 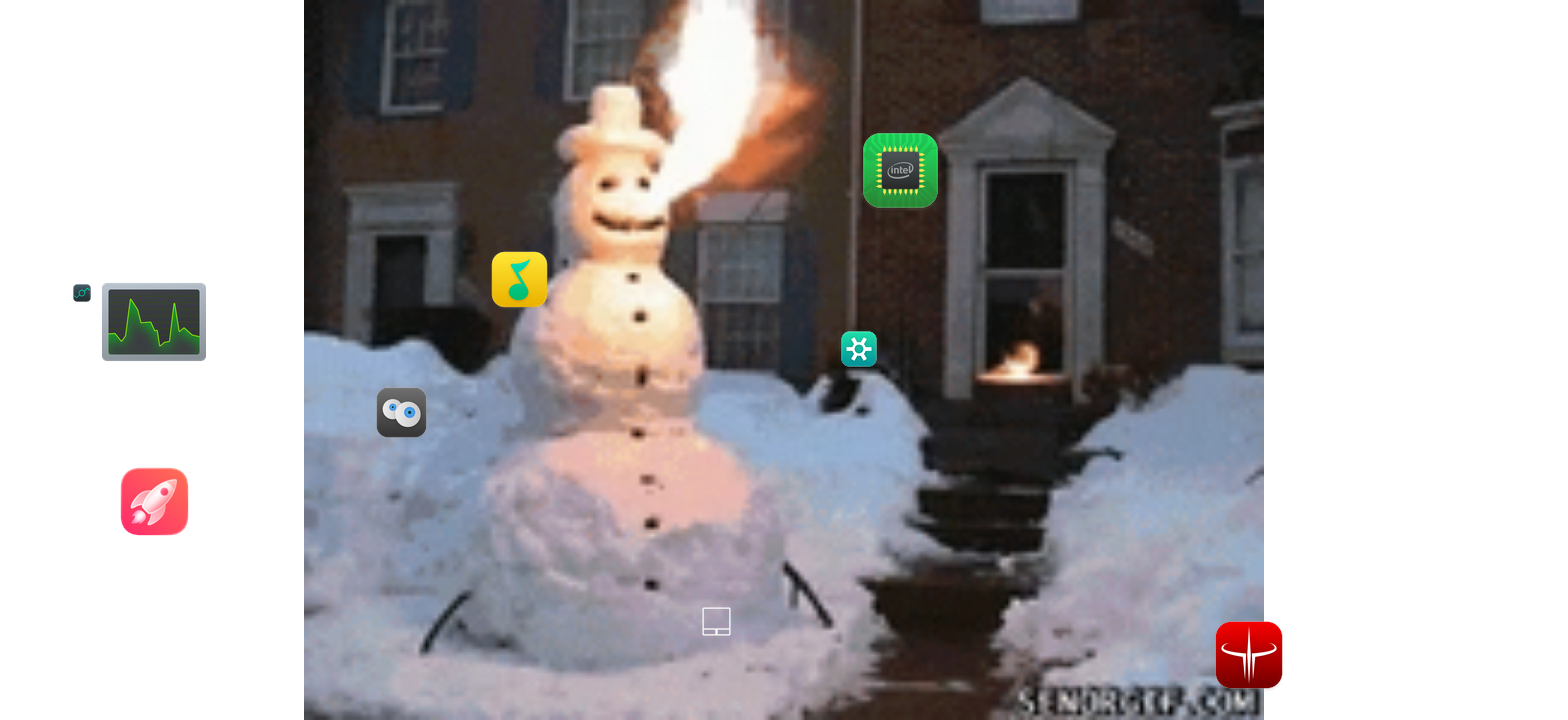 What do you see at coordinates (401, 412) in the screenshot?
I see `open xfce4 eyes desktop widget` at bounding box center [401, 412].